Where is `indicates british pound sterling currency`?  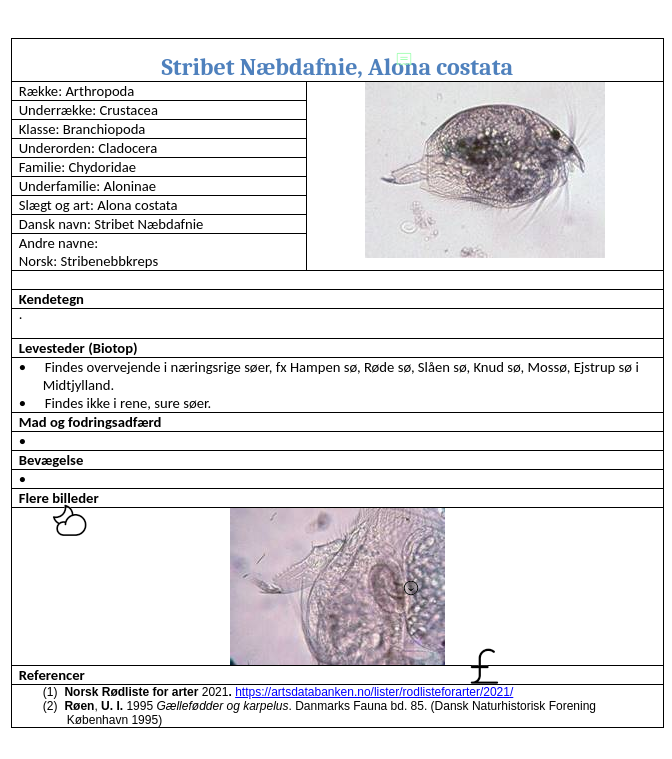 indicates british pound sterling currency is located at coordinates (486, 667).